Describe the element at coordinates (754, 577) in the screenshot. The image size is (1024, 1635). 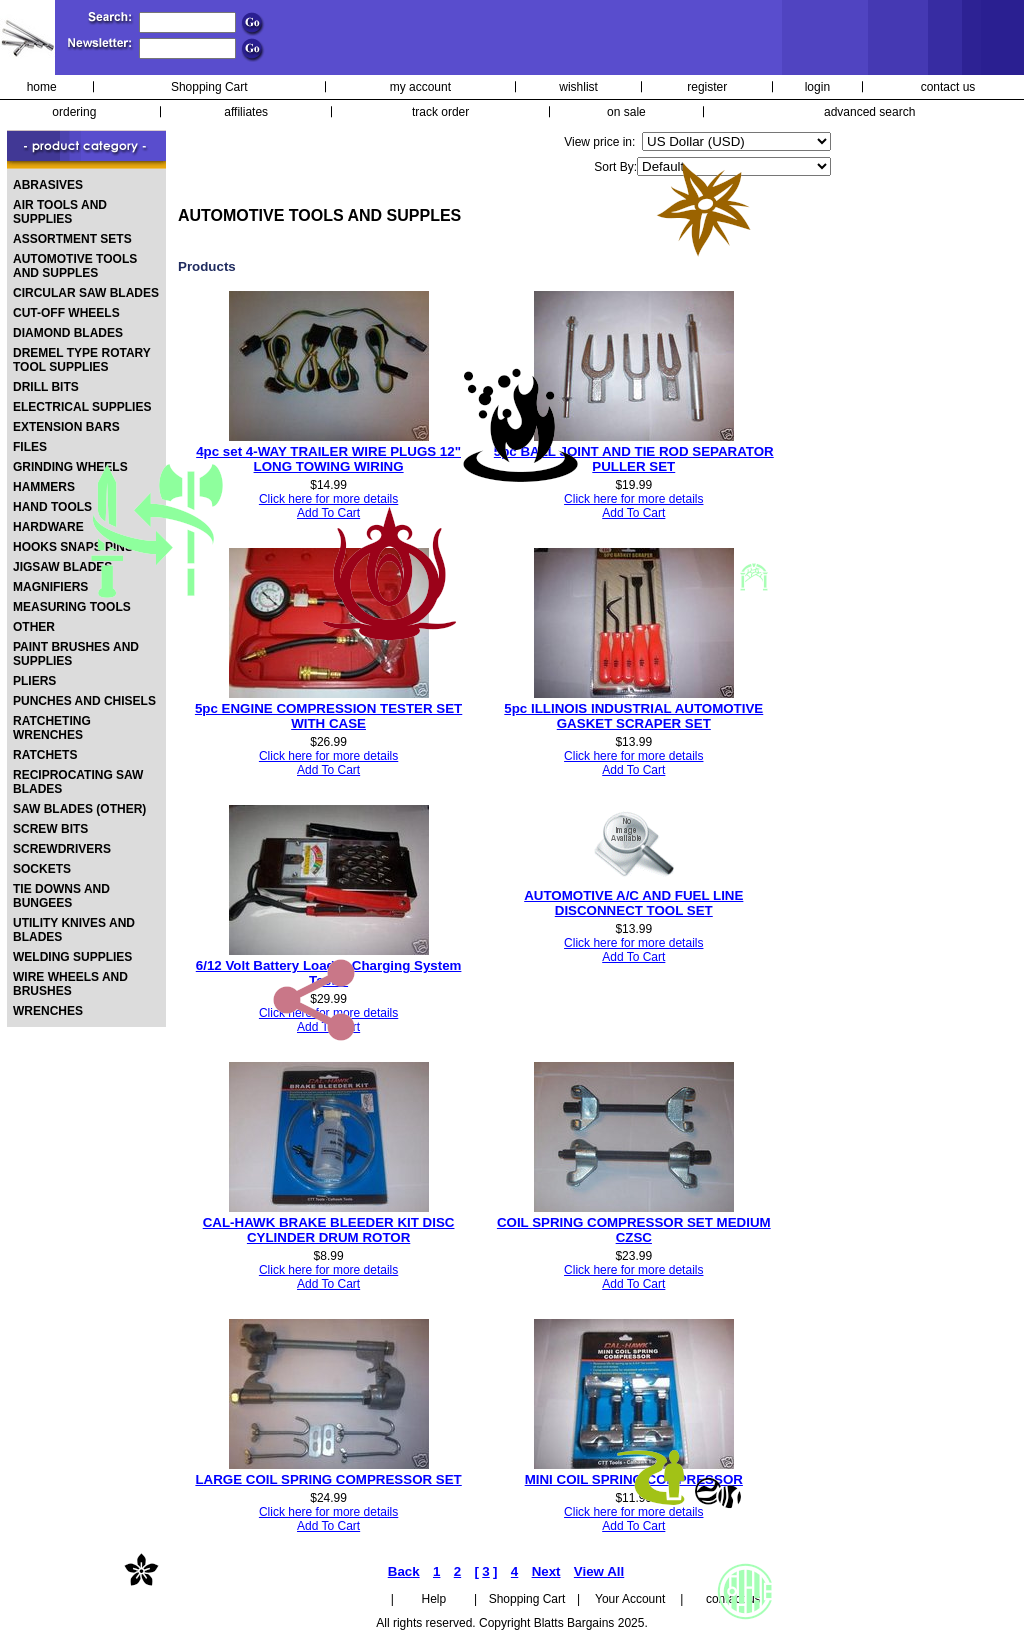
I see `enter a dungeon or underground area` at that location.